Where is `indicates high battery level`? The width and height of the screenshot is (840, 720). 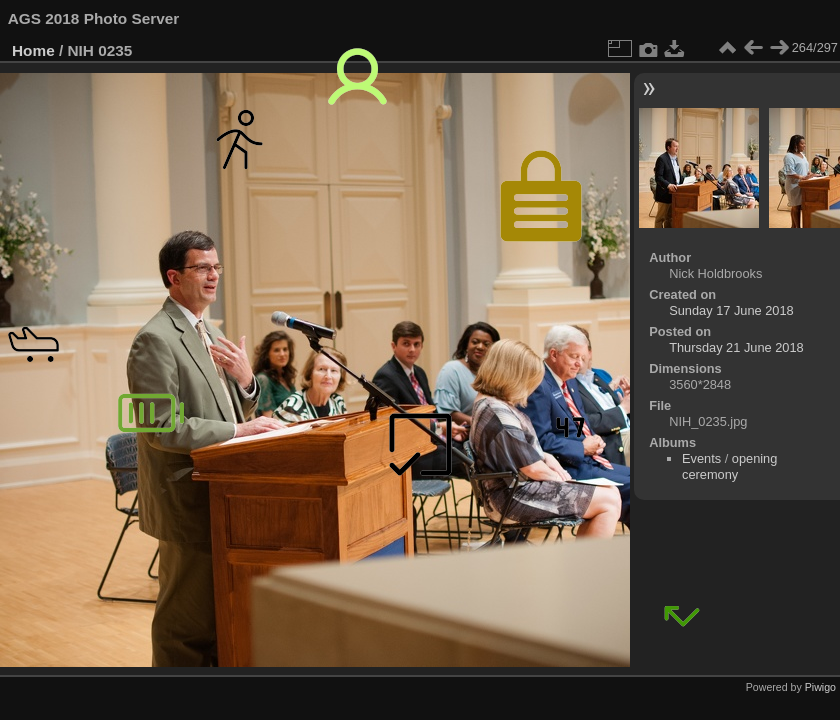
indicates high battery level is located at coordinates (150, 413).